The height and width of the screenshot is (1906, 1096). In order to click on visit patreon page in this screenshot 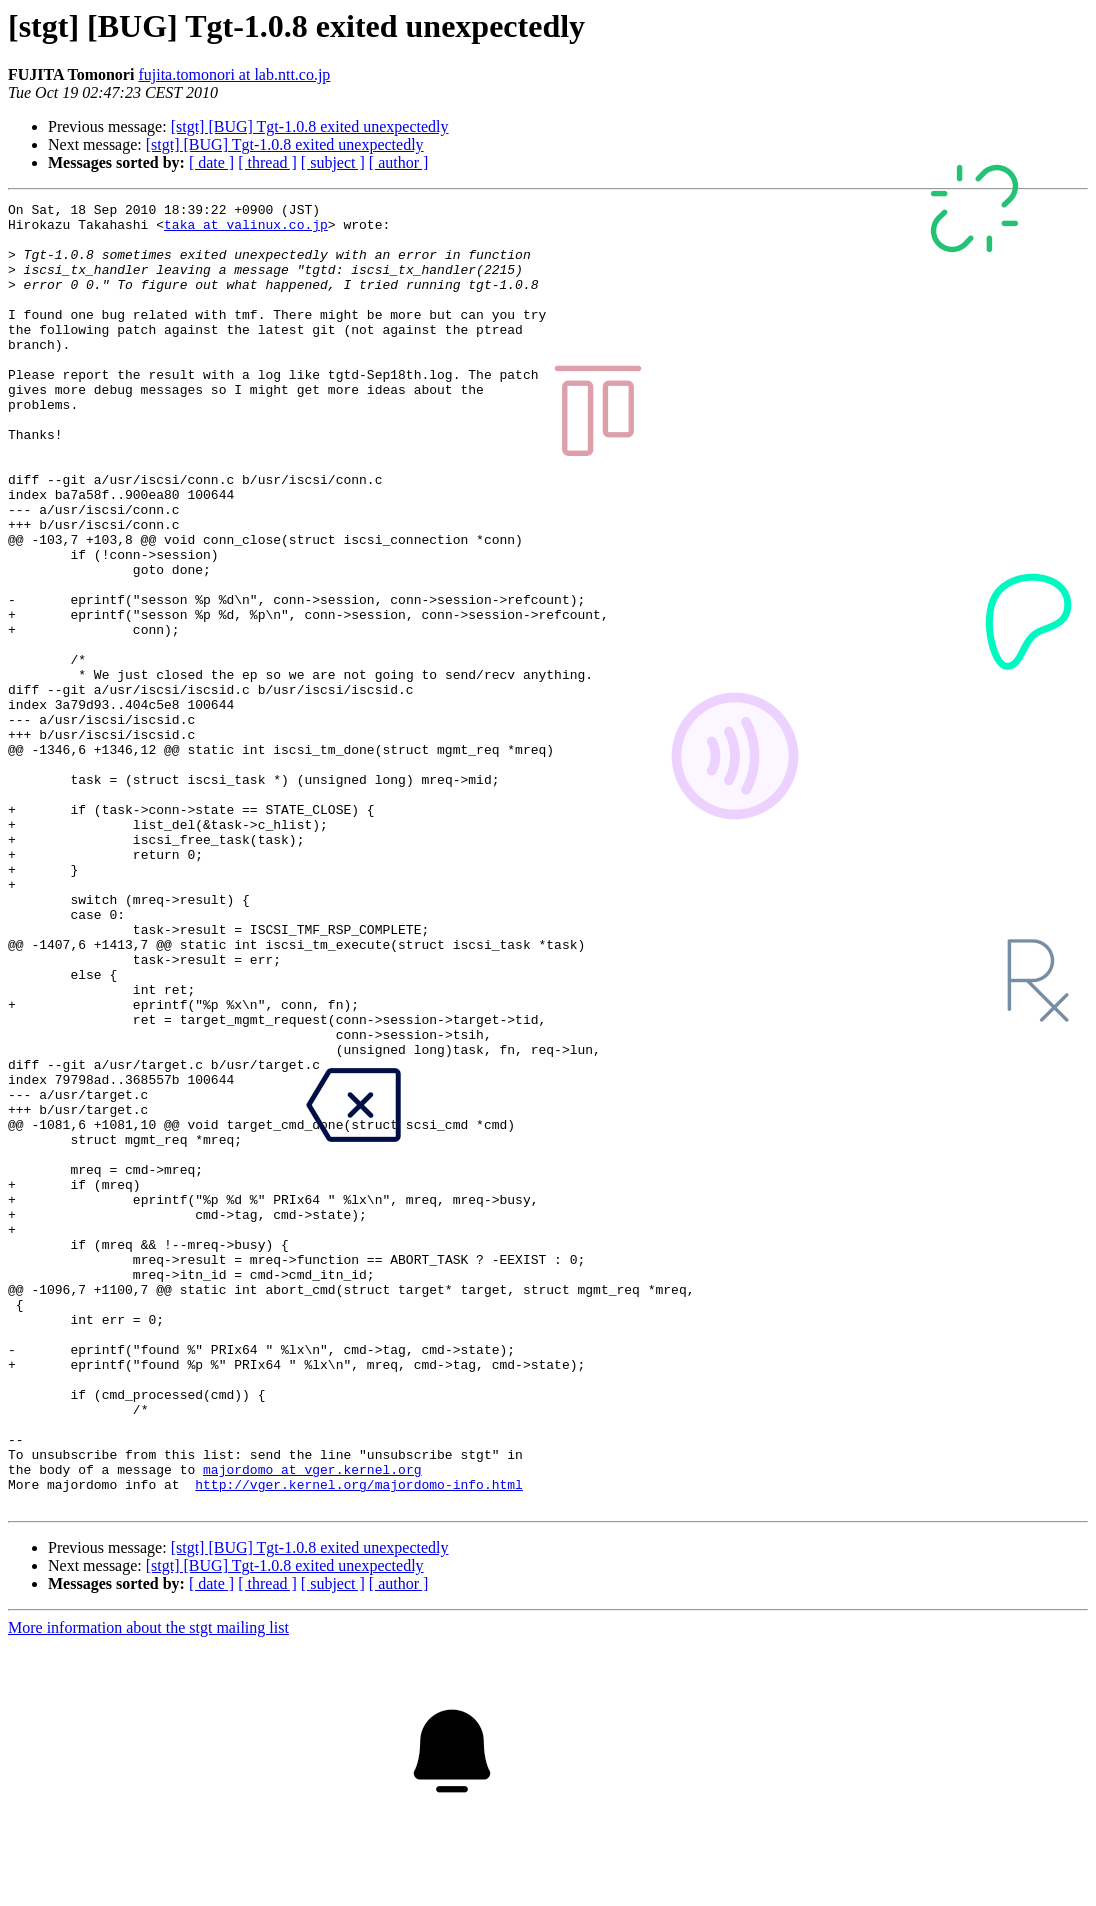, I will do `click(1025, 620)`.